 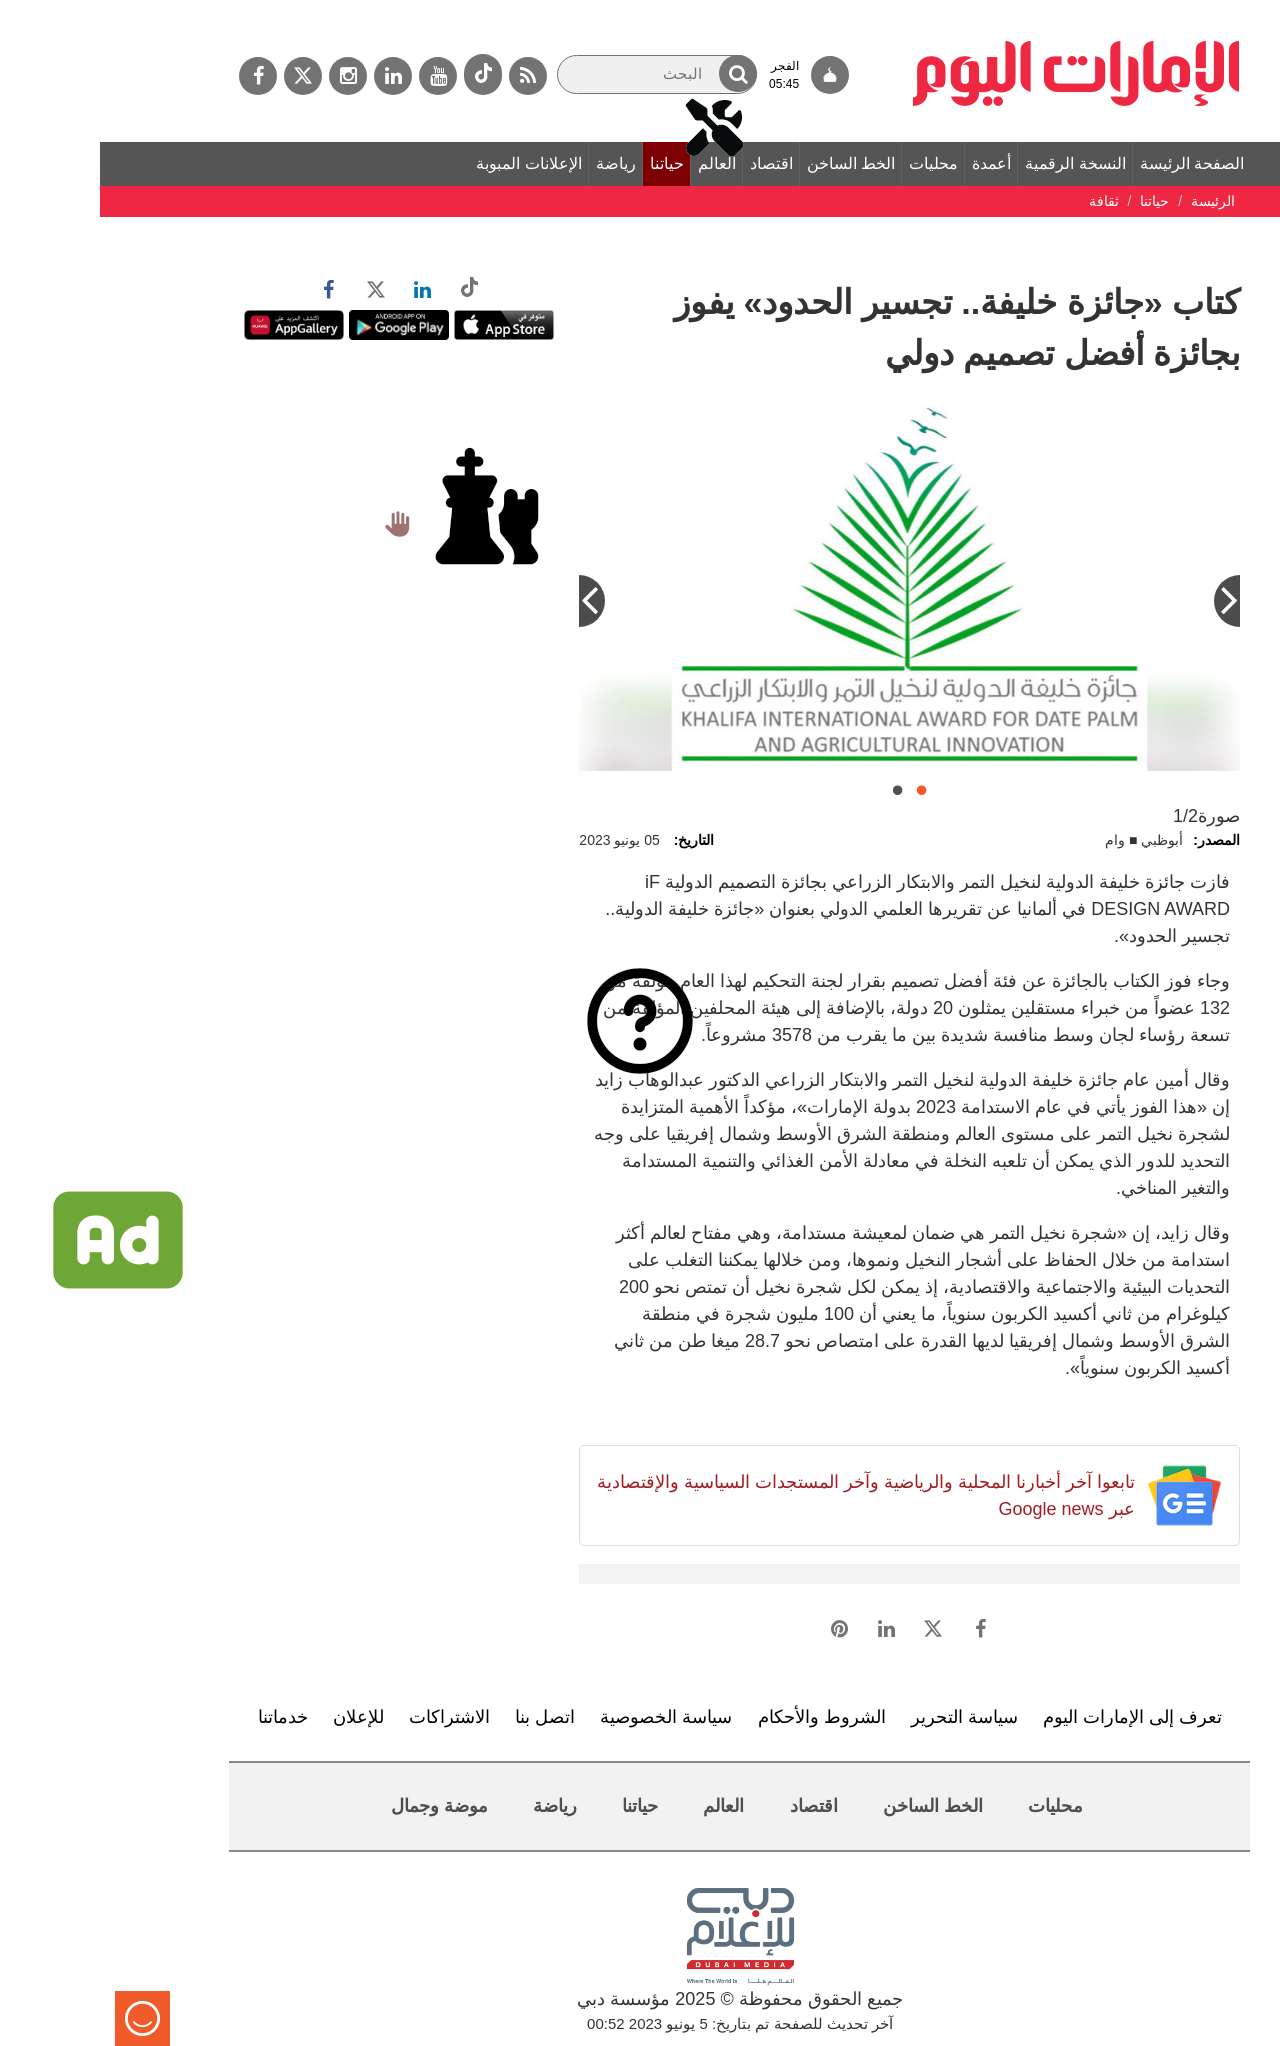 I want to click on stop or halt an action, so click(x=398, y=524).